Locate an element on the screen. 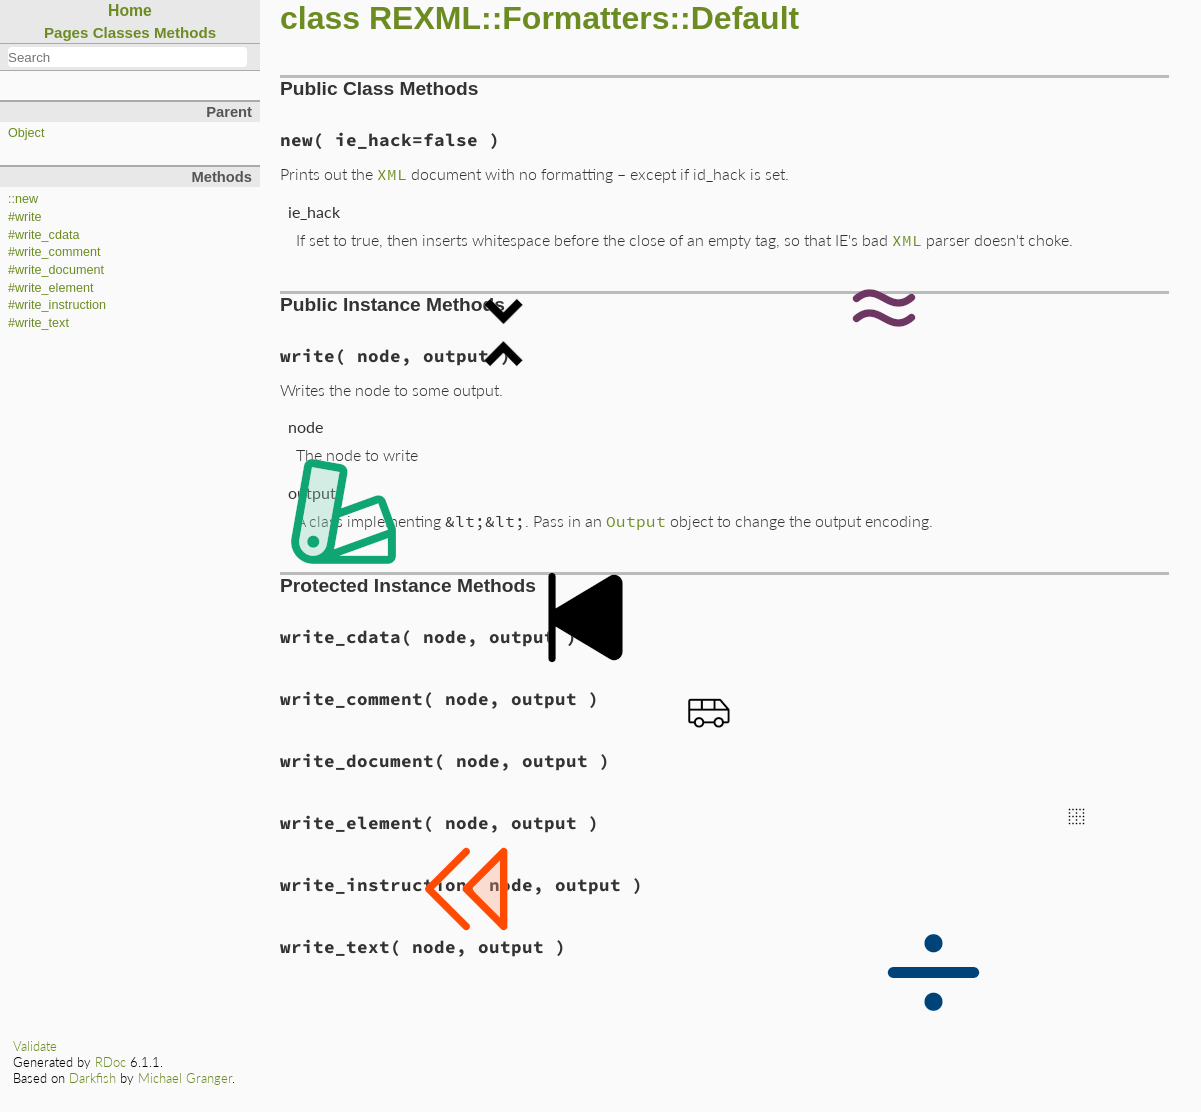 The height and width of the screenshot is (1112, 1201). indicates approximate or estimated value is located at coordinates (884, 308).